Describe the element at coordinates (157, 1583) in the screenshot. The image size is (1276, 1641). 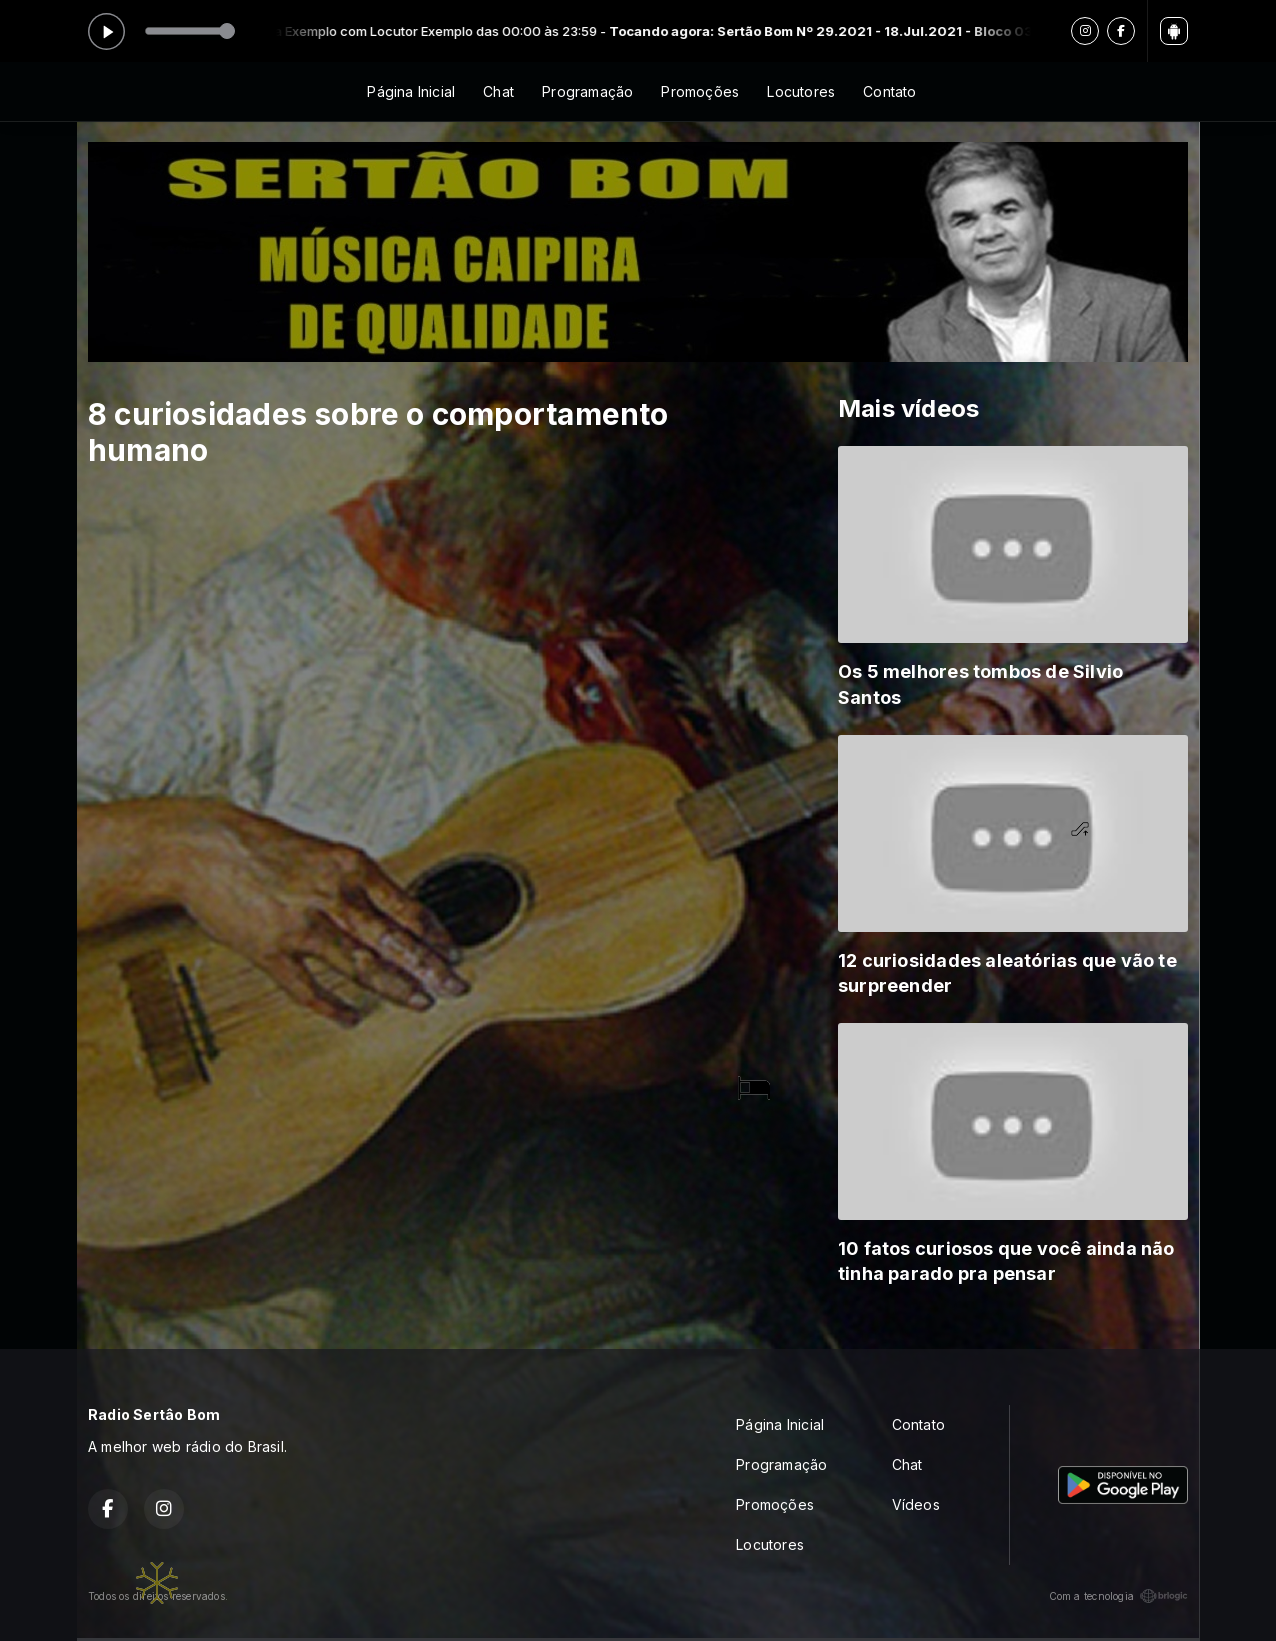
I see `activate cooling or air conditioning mode` at that location.